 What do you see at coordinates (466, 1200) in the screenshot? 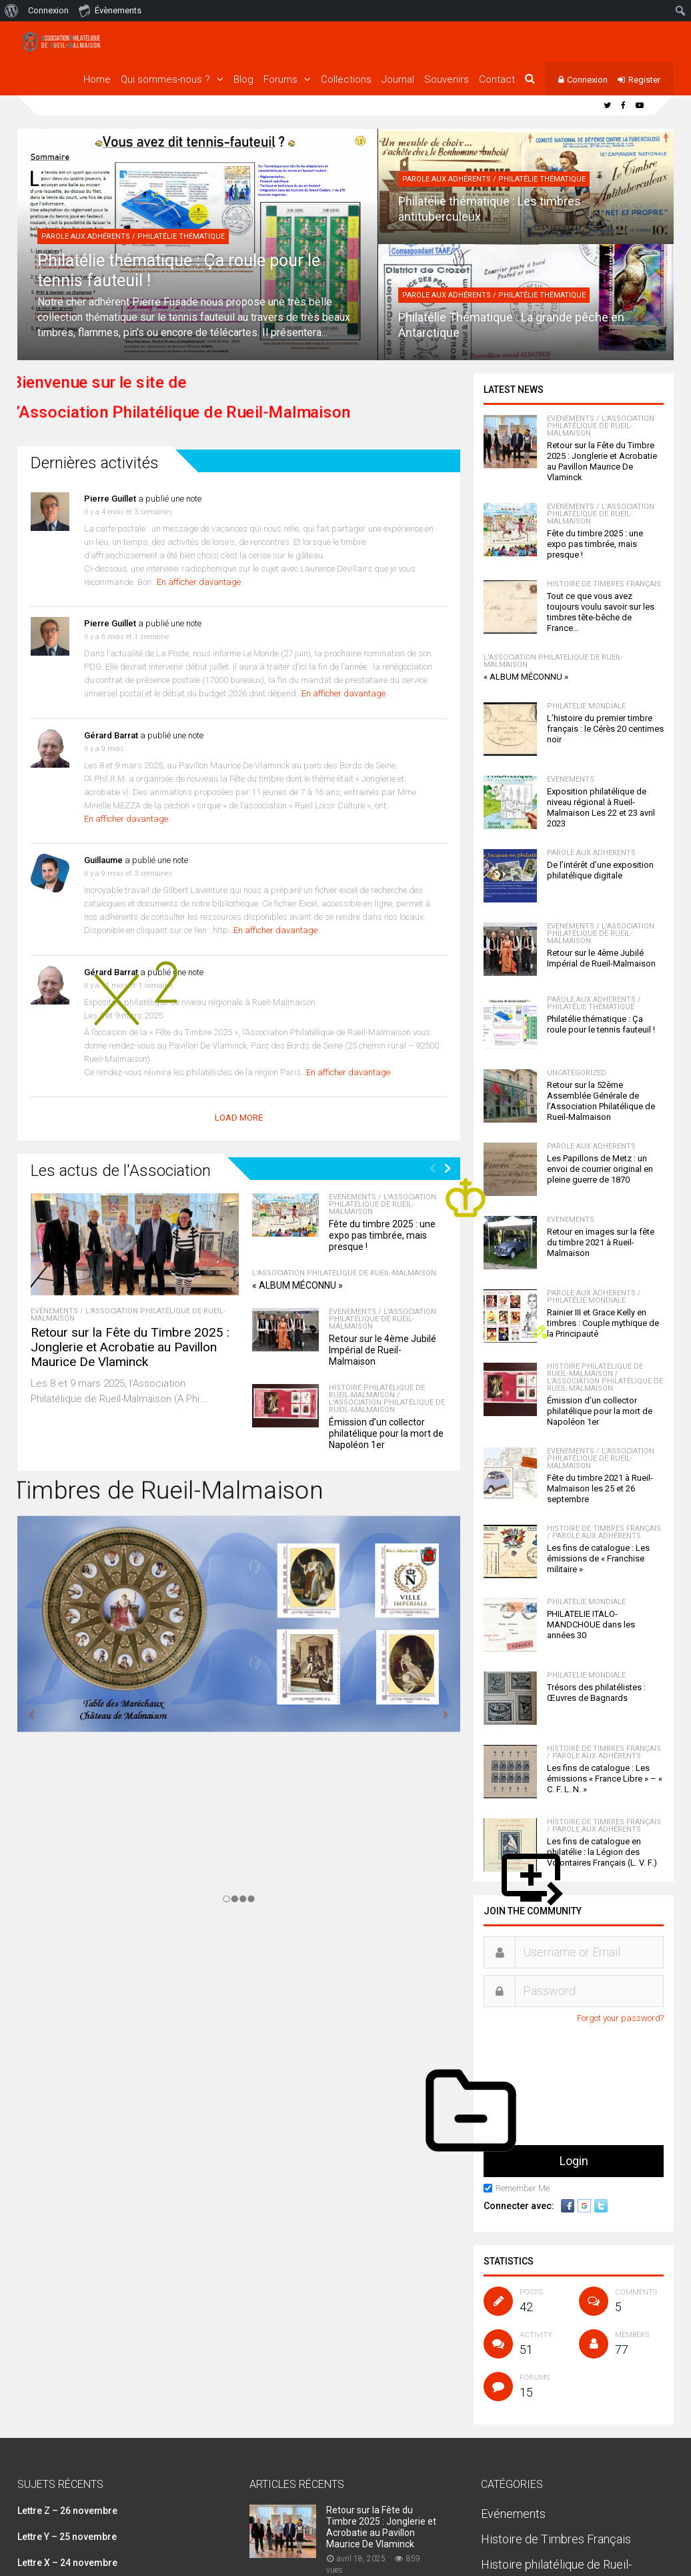
I see `indicates premium or royal status` at bounding box center [466, 1200].